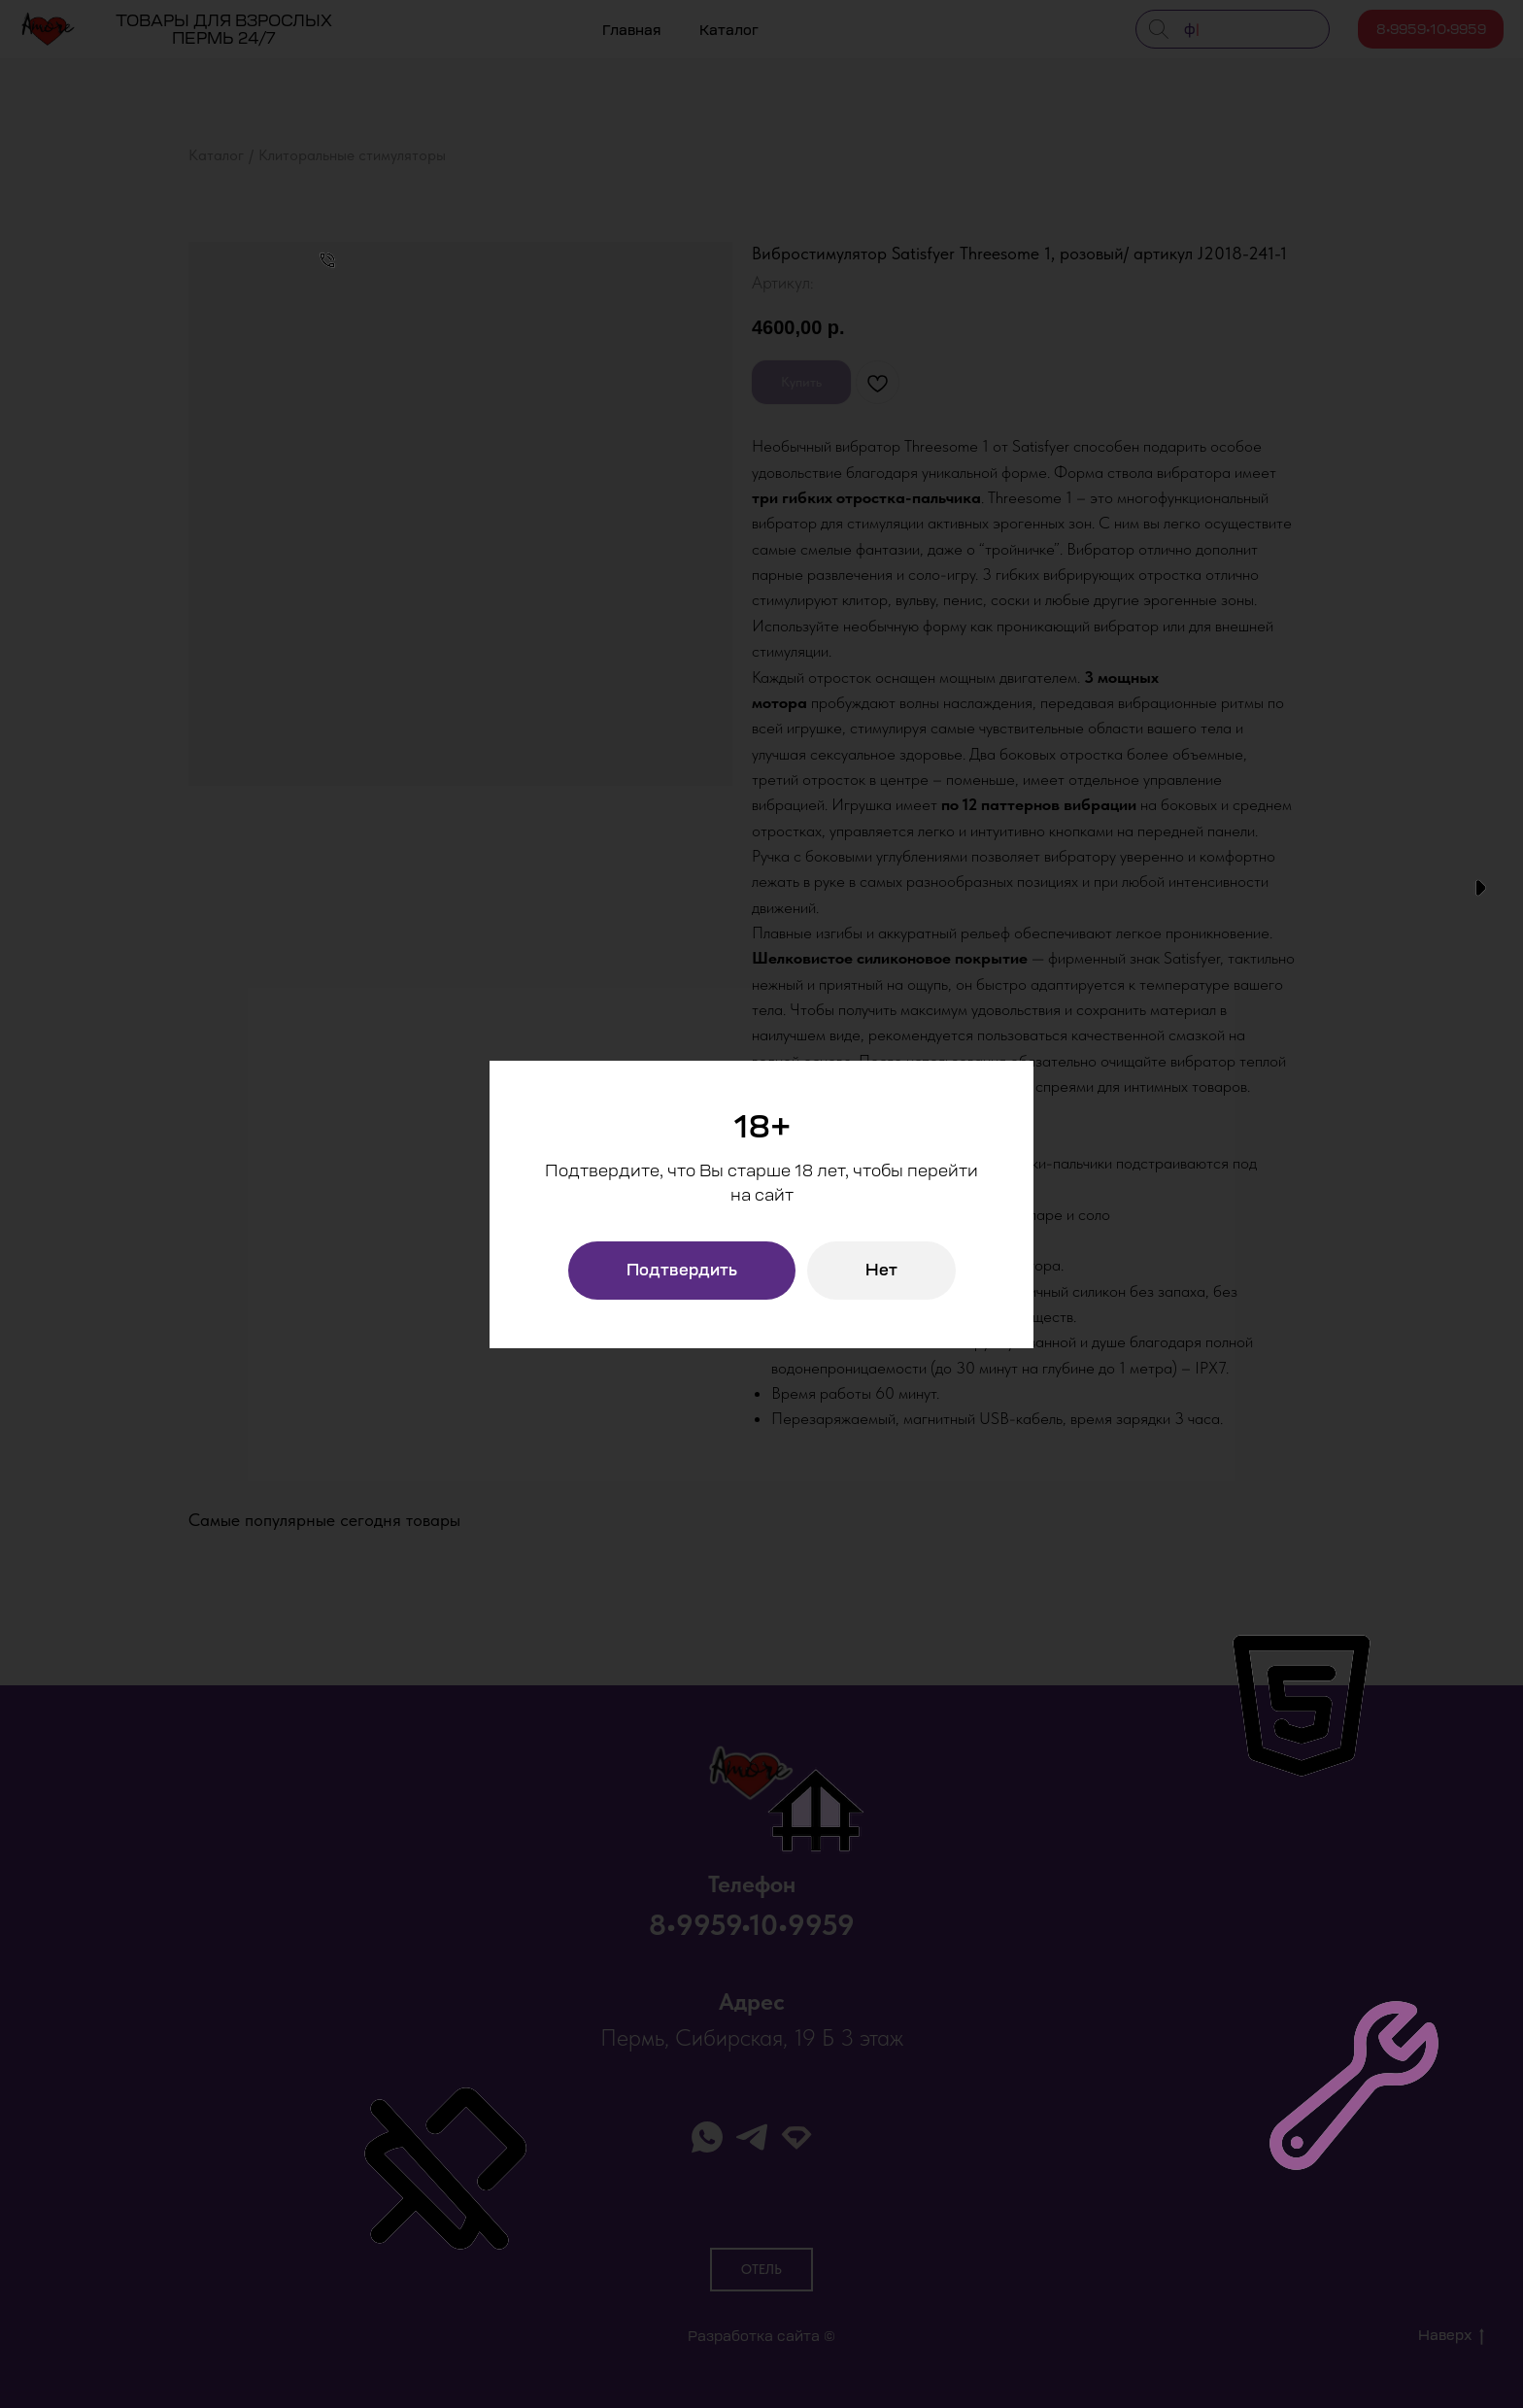 The height and width of the screenshot is (2408, 1523). Describe the element at coordinates (1354, 2086) in the screenshot. I see `access settings or configuration options` at that location.